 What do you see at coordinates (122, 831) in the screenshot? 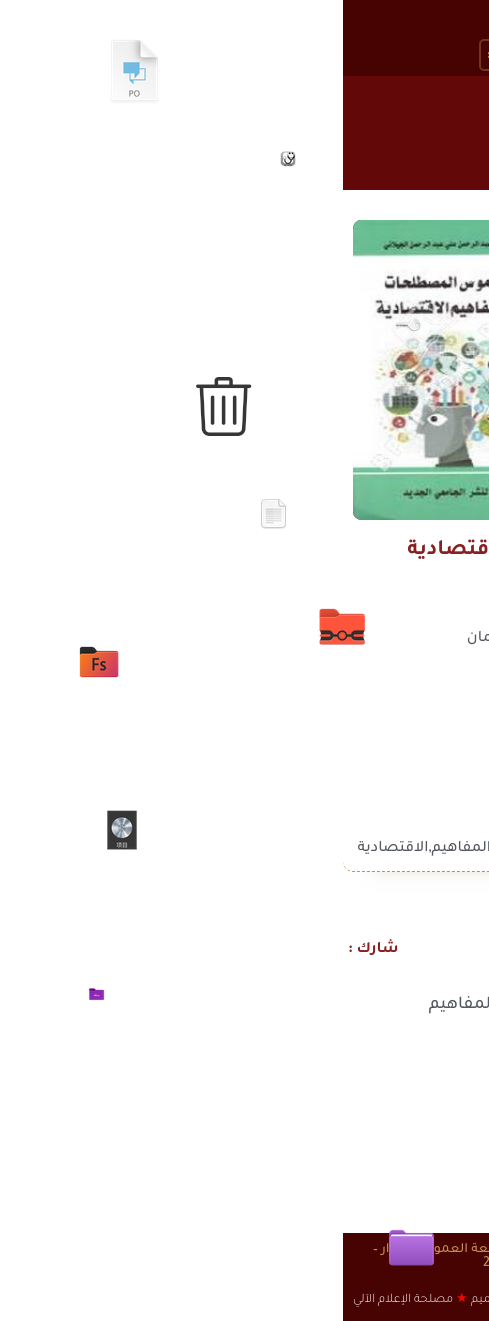
I see `open a Logic Pro project file` at bounding box center [122, 831].